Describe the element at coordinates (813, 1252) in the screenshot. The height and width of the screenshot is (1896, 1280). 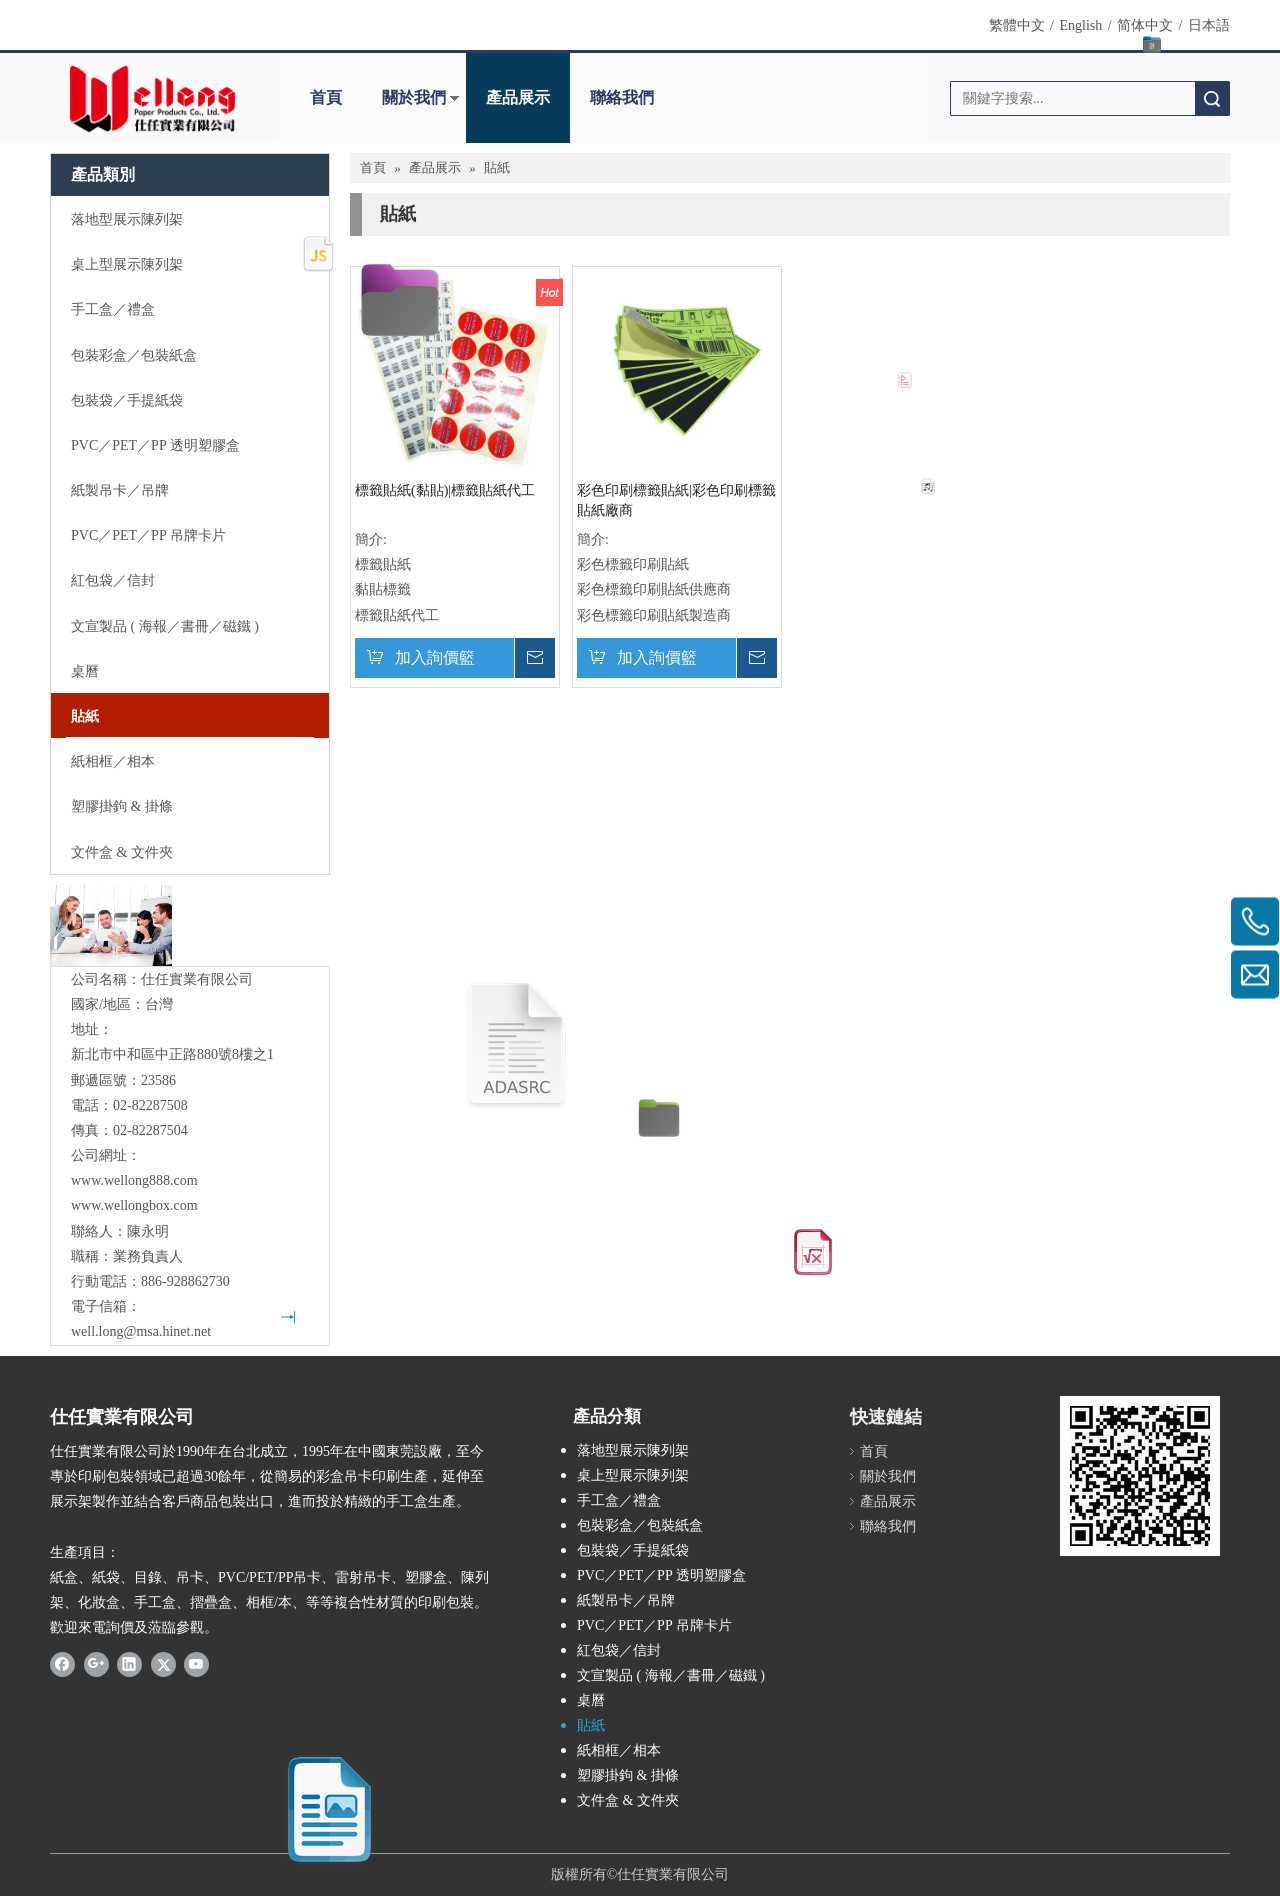
I see `libreoffice math formula template file` at that location.